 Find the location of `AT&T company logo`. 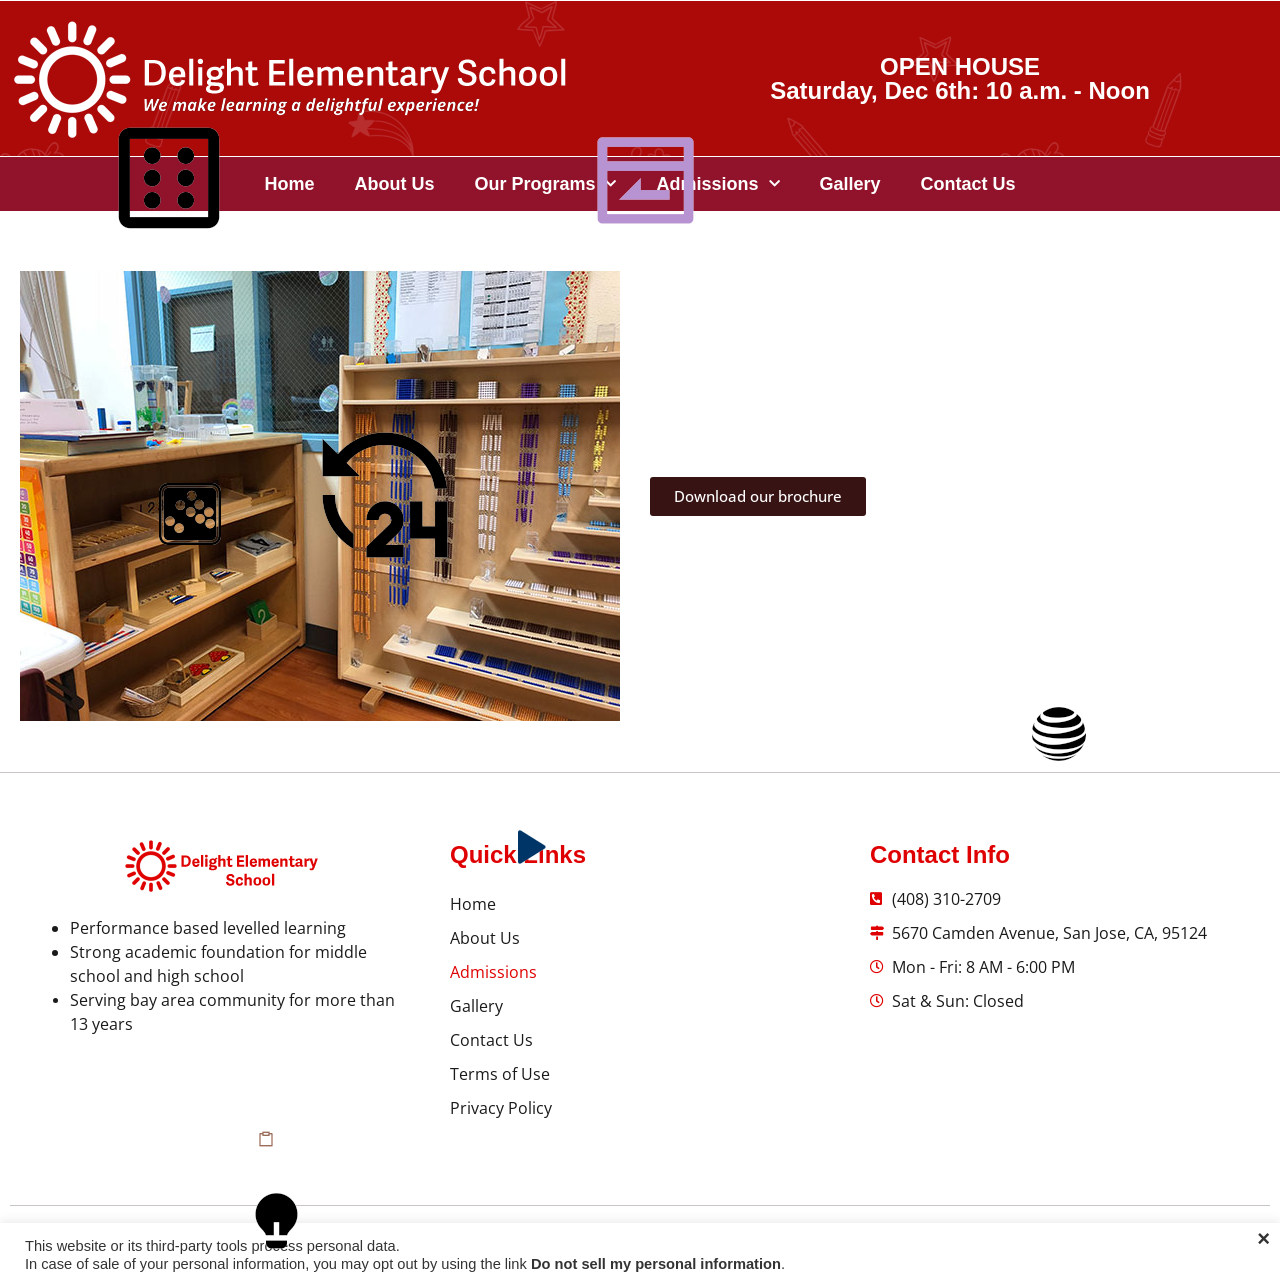

AT&T company logo is located at coordinates (1059, 734).